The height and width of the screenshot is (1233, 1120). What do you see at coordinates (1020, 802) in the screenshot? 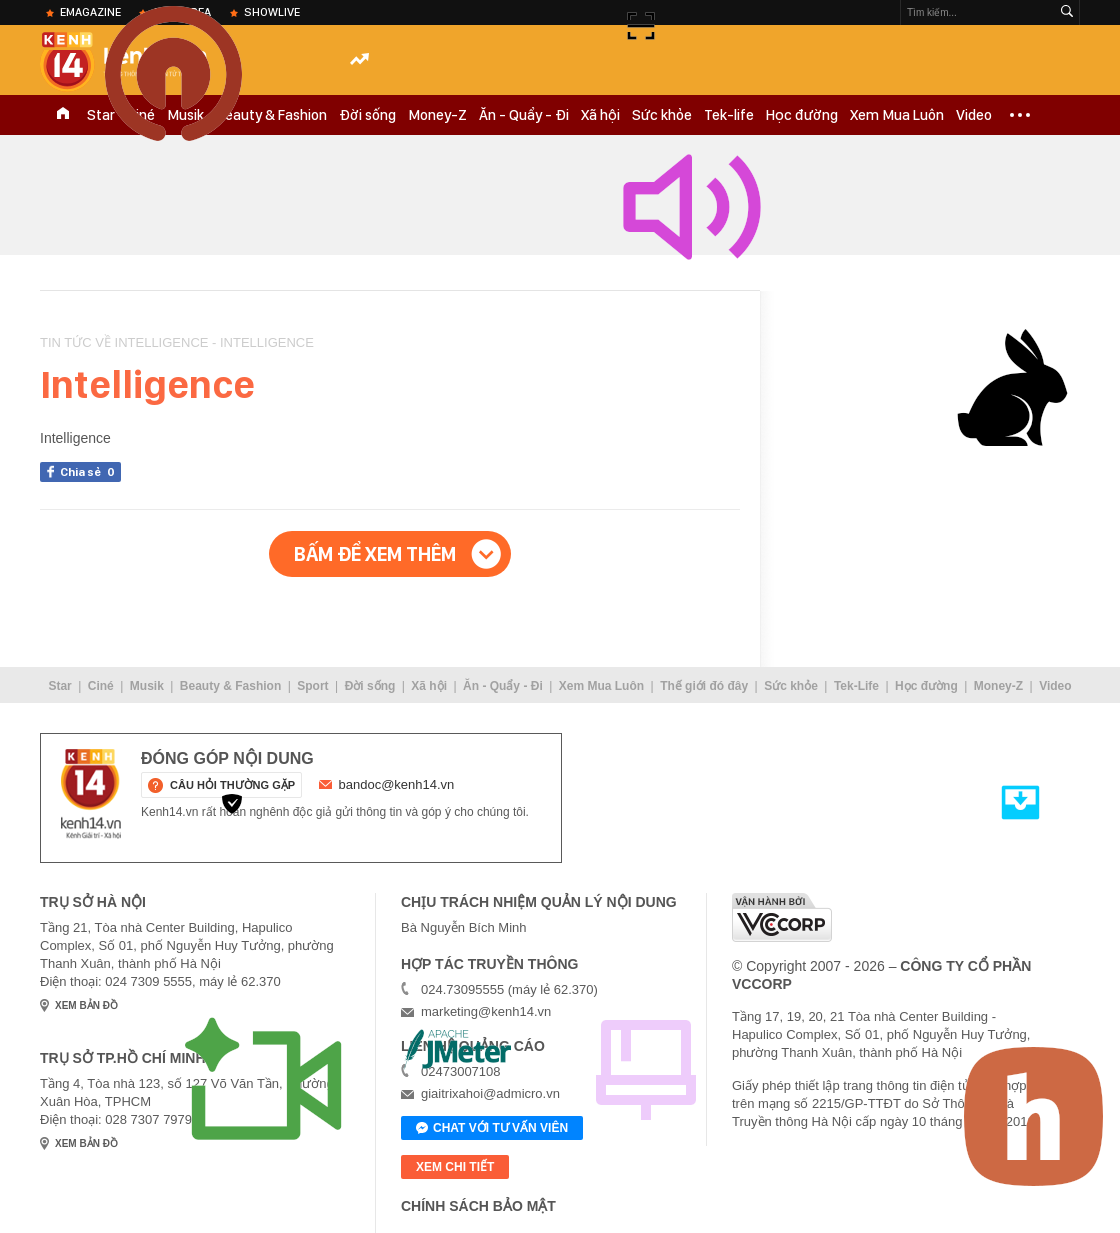
I see `import files or data into the application` at bounding box center [1020, 802].